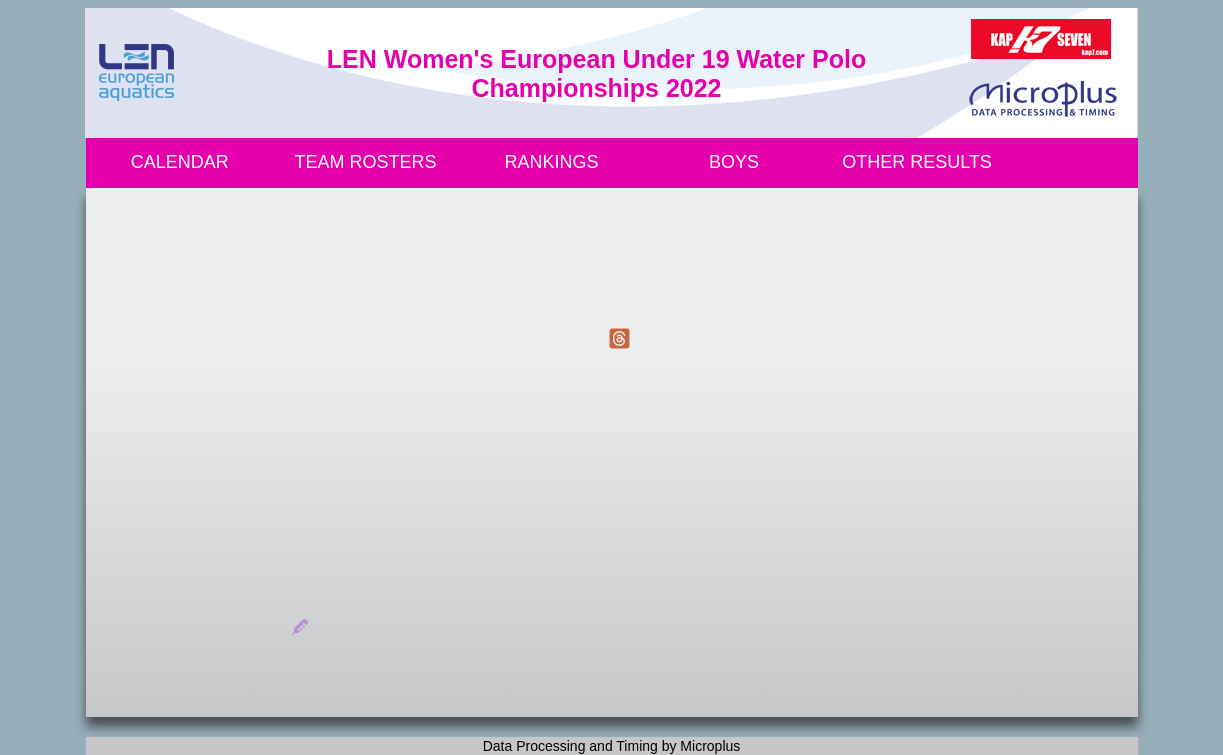 This screenshot has height=755, width=1223. I want to click on check temperature or health status, so click(299, 627).